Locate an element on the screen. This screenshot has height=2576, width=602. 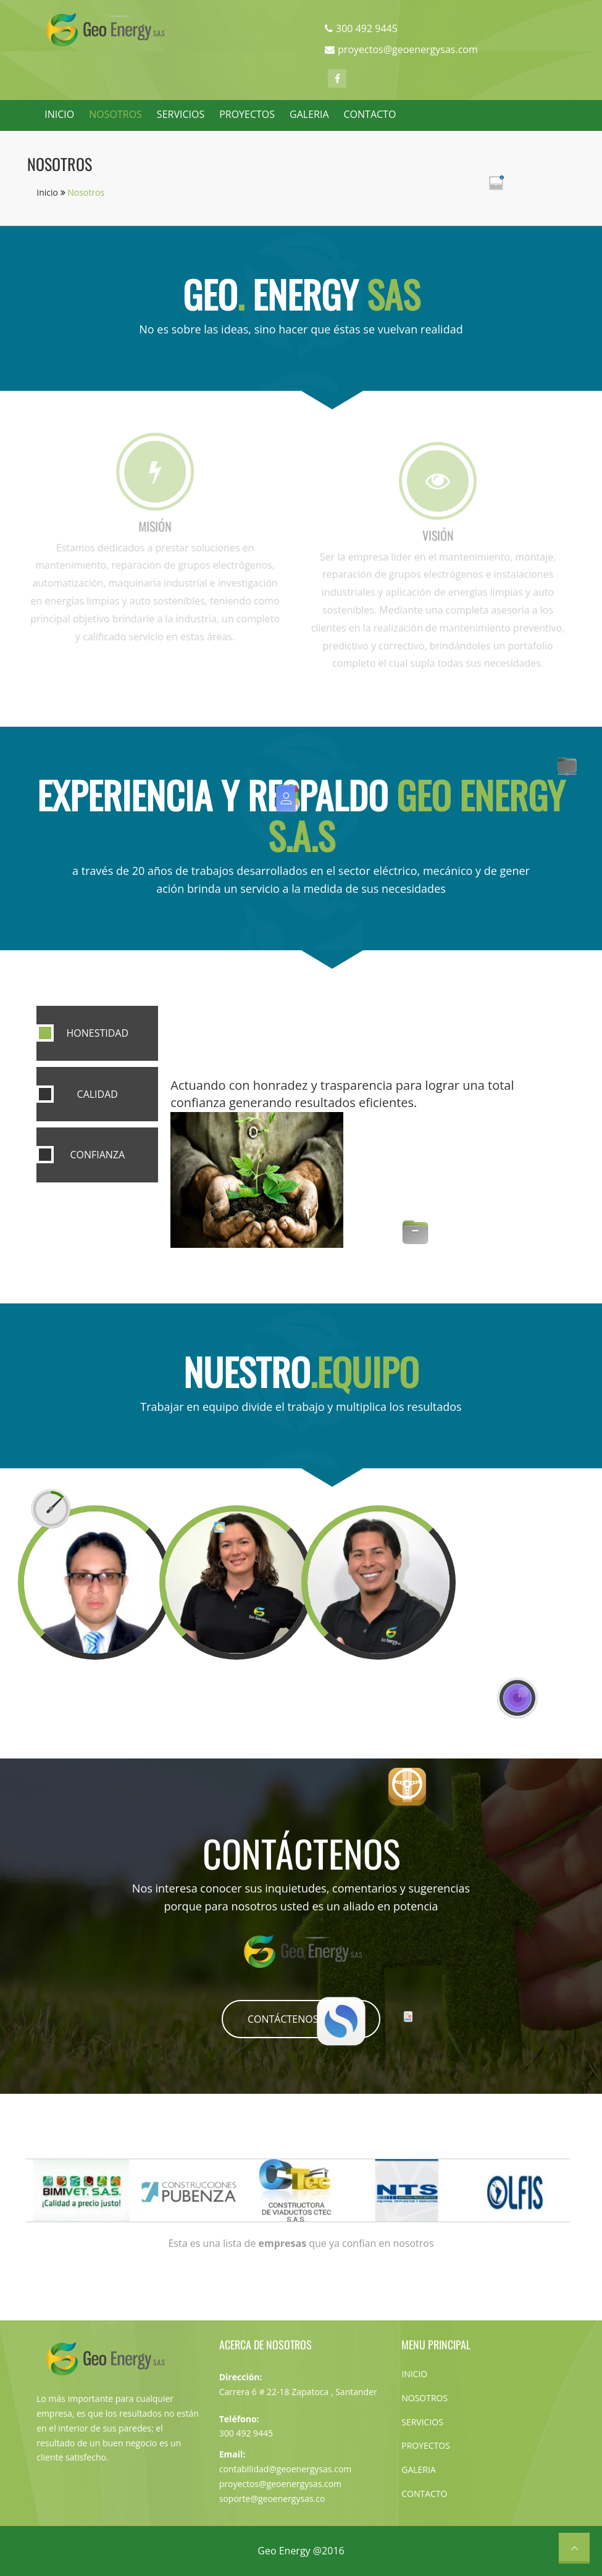
open boxflat racing wheel configuration app is located at coordinates (407, 1786).